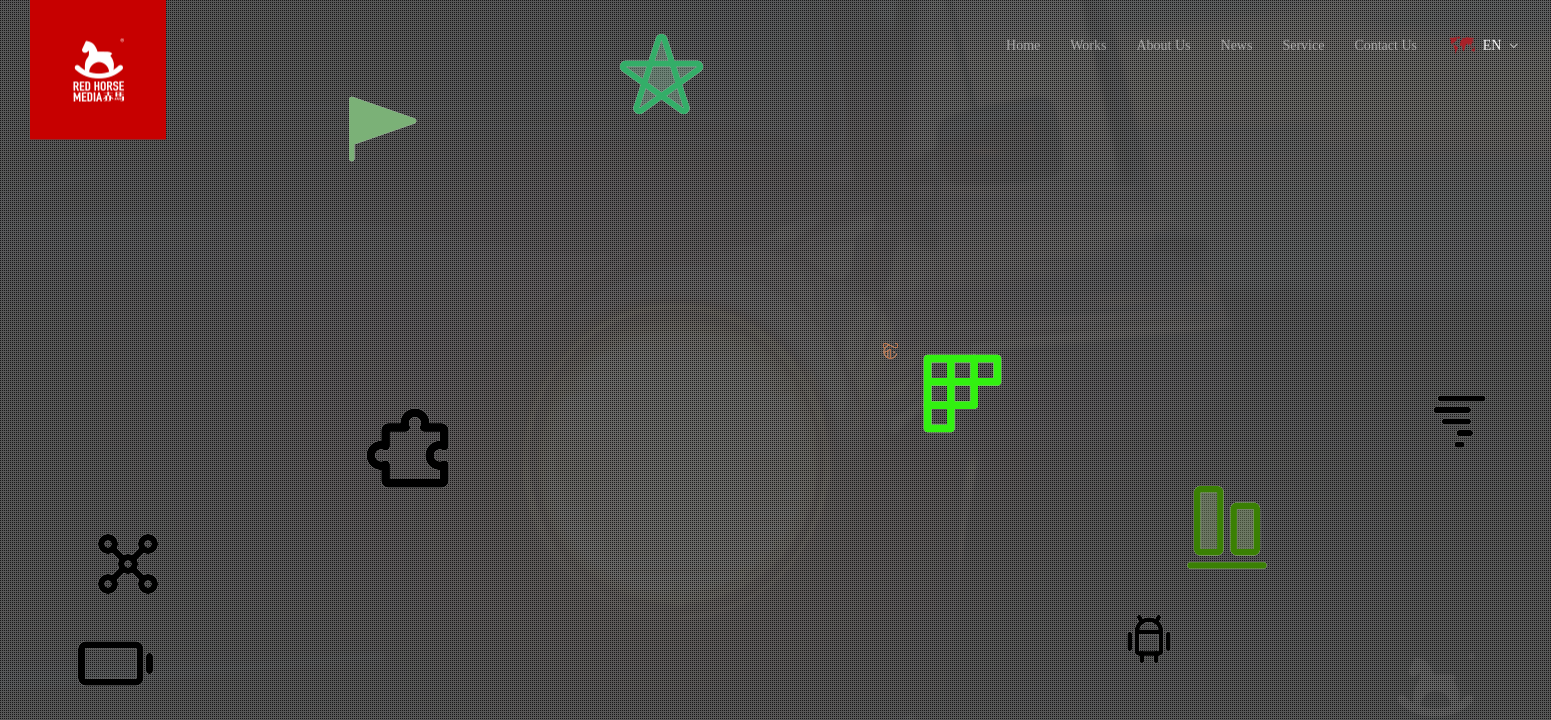 Image resolution: width=1551 pixels, height=720 pixels. What do you see at coordinates (890, 350) in the screenshot?
I see `open the New York Times app` at bounding box center [890, 350].